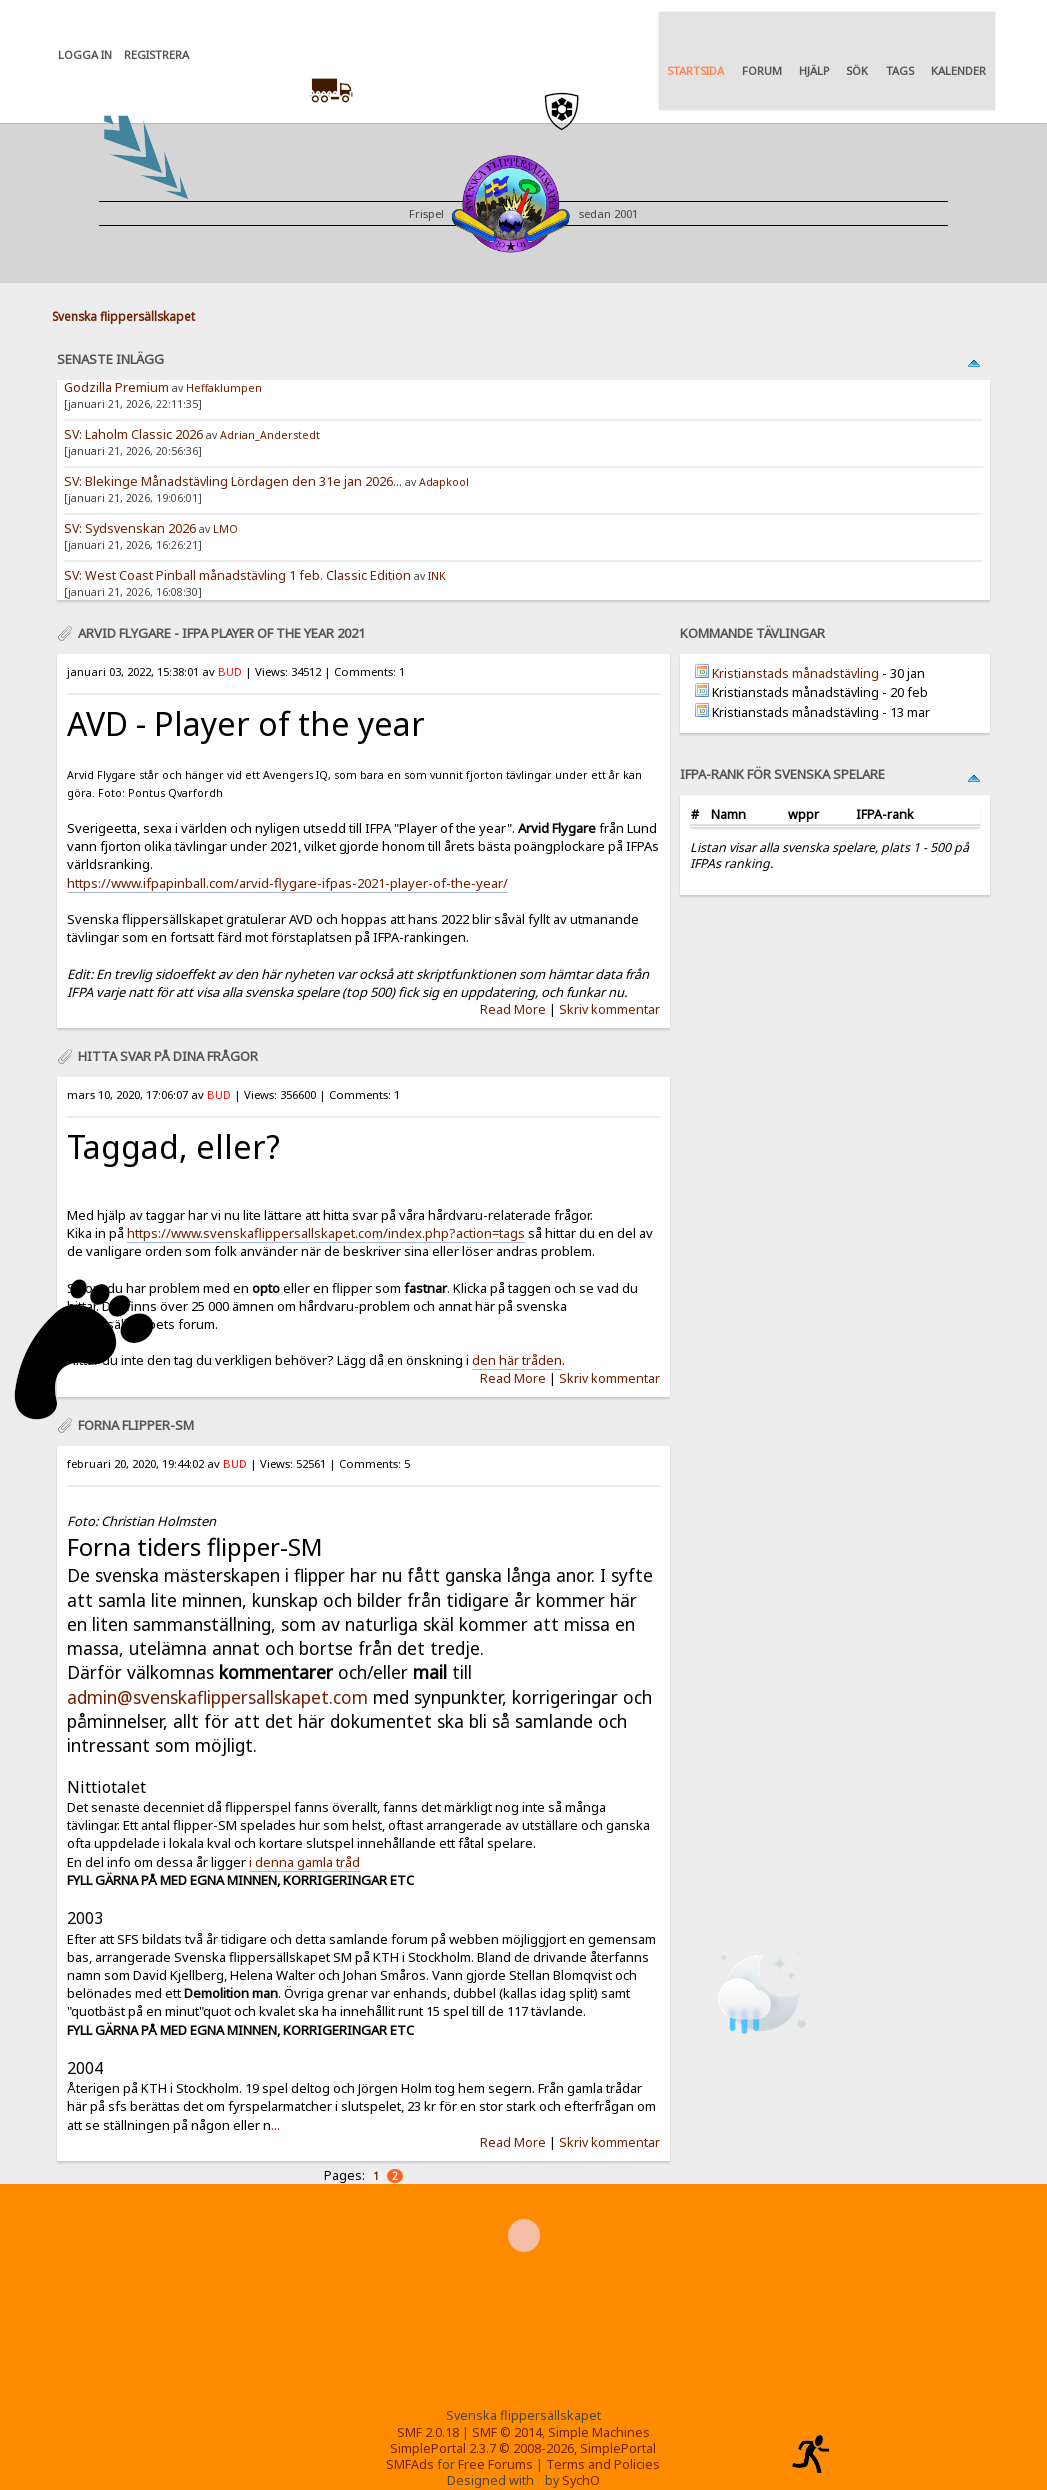  What do you see at coordinates (810, 2453) in the screenshot?
I see `start or resume running in a game` at bounding box center [810, 2453].